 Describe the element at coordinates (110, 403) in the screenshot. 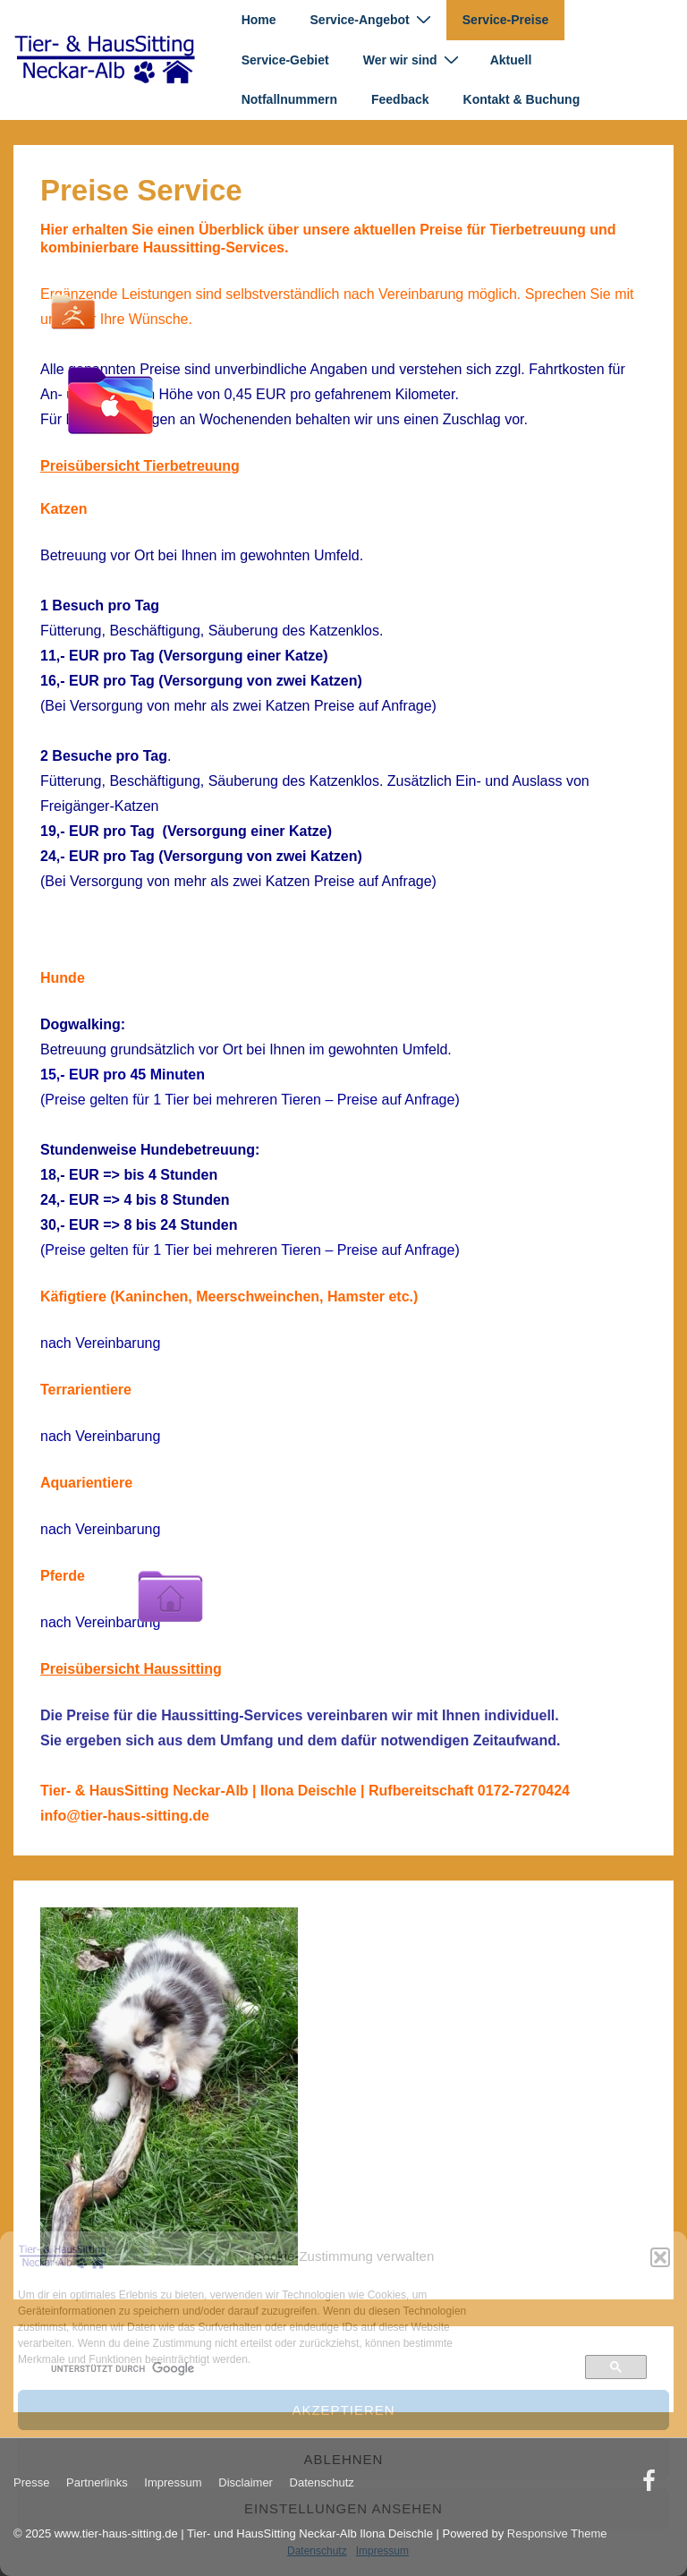

I see `open folder in macos big sur style` at that location.